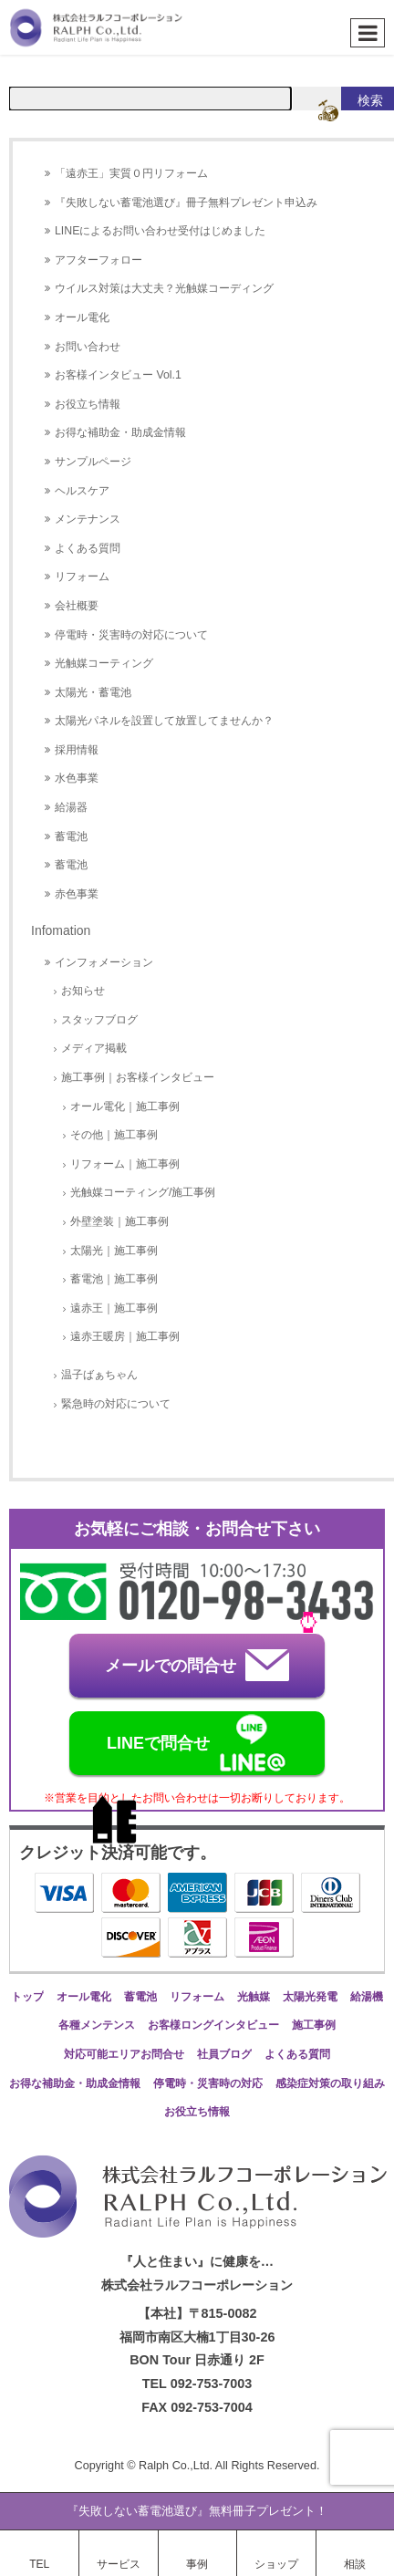 The height and width of the screenshot is (2576, 394). What do you see at coordinates (328, 110) in the screenshot?
I see `GDAL geospatial library logo` at bounding box center [328, 110].